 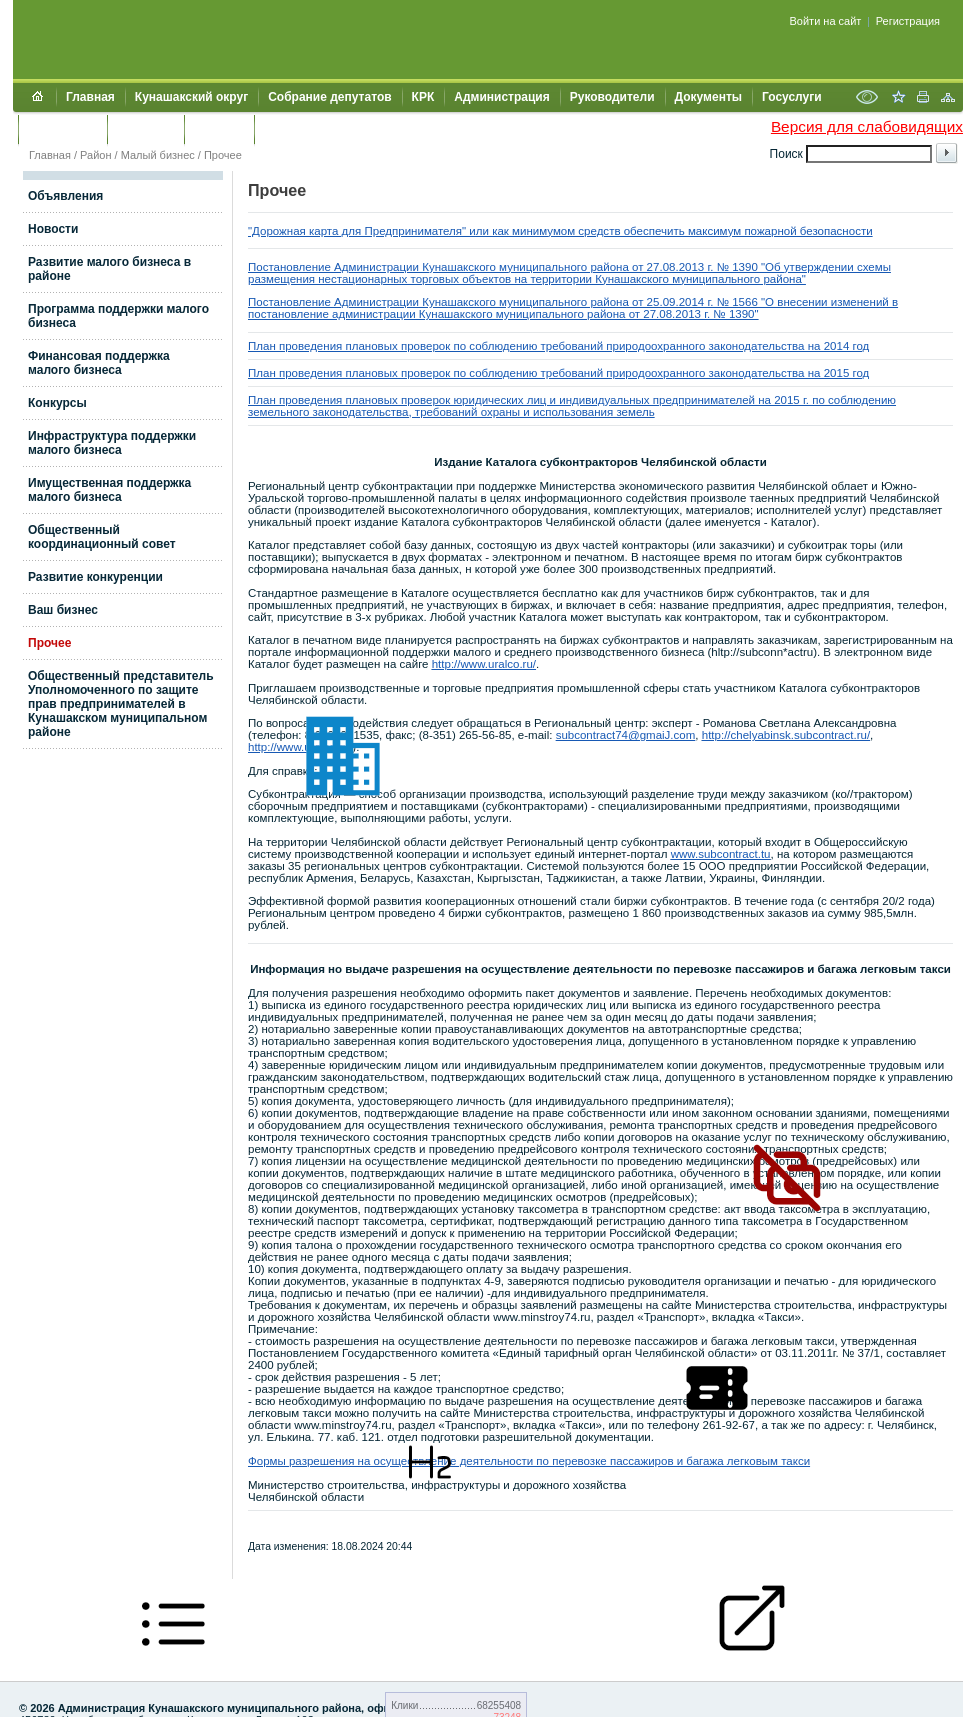 What do you see at coordinates (752, 1618) in the screenshot?
I see `open link in a new tab or window` at bounding box center [752, 1618].